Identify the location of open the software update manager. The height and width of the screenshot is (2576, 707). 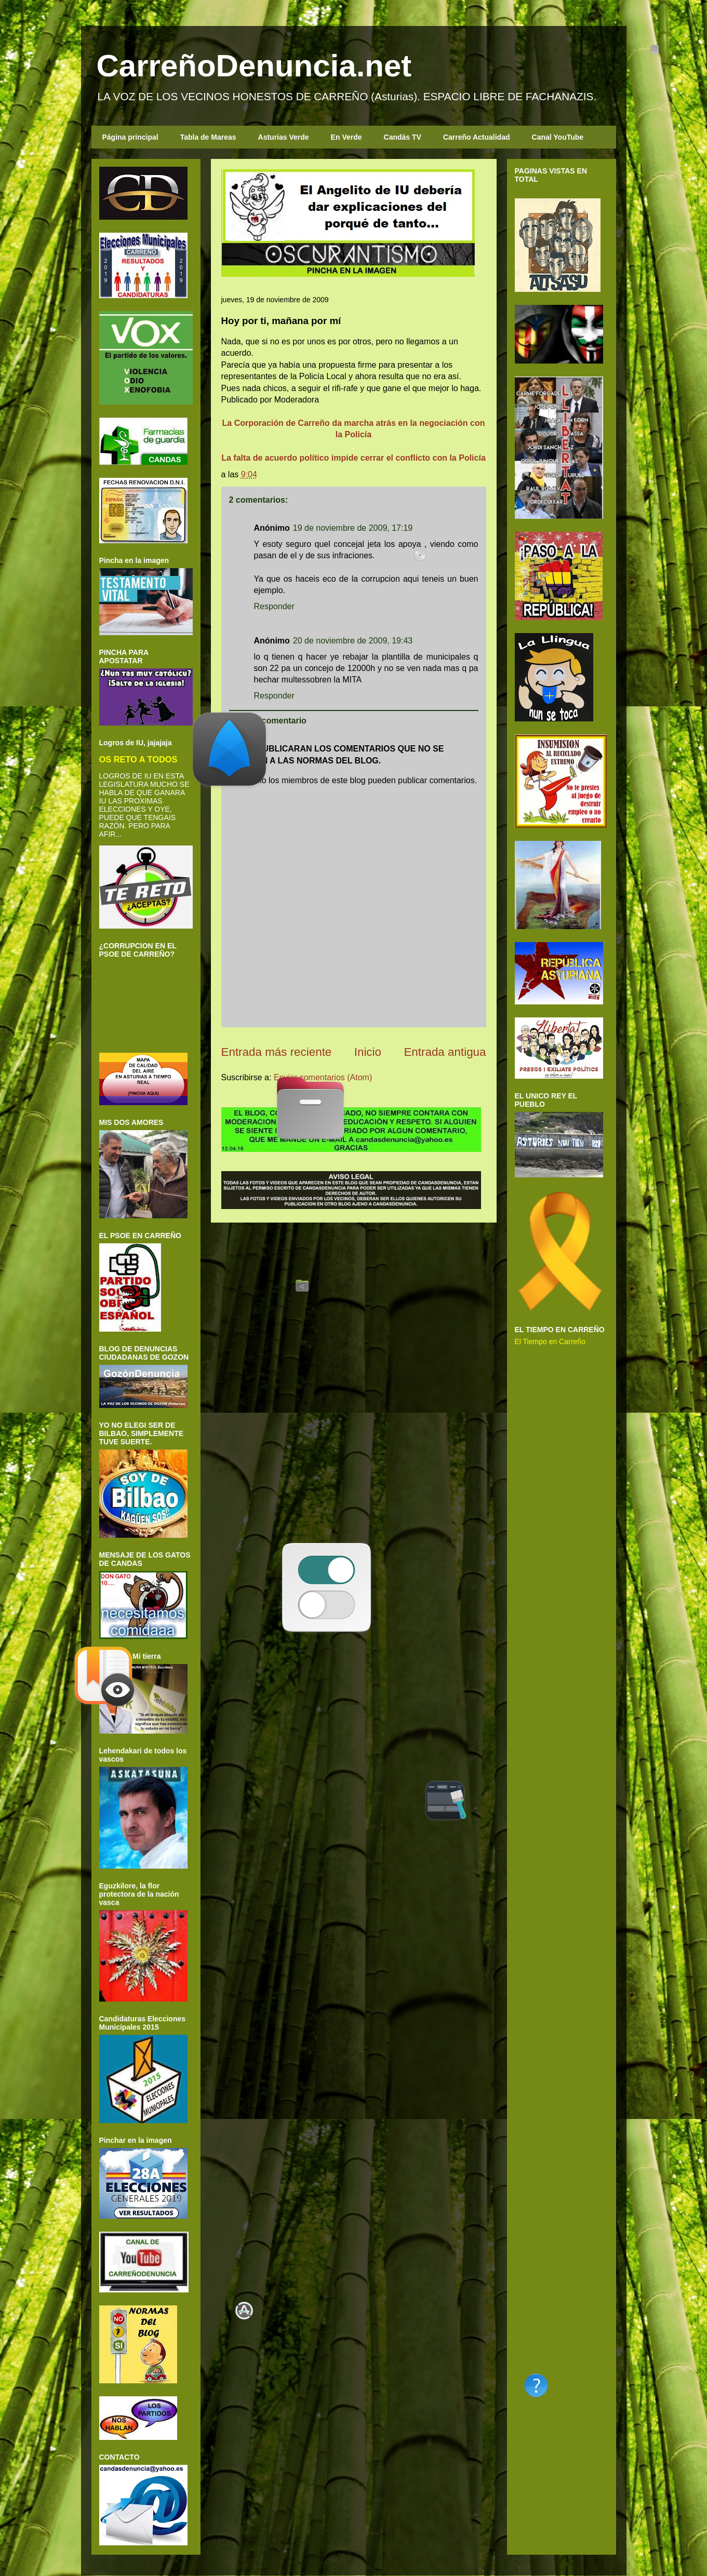
(244, 2311).